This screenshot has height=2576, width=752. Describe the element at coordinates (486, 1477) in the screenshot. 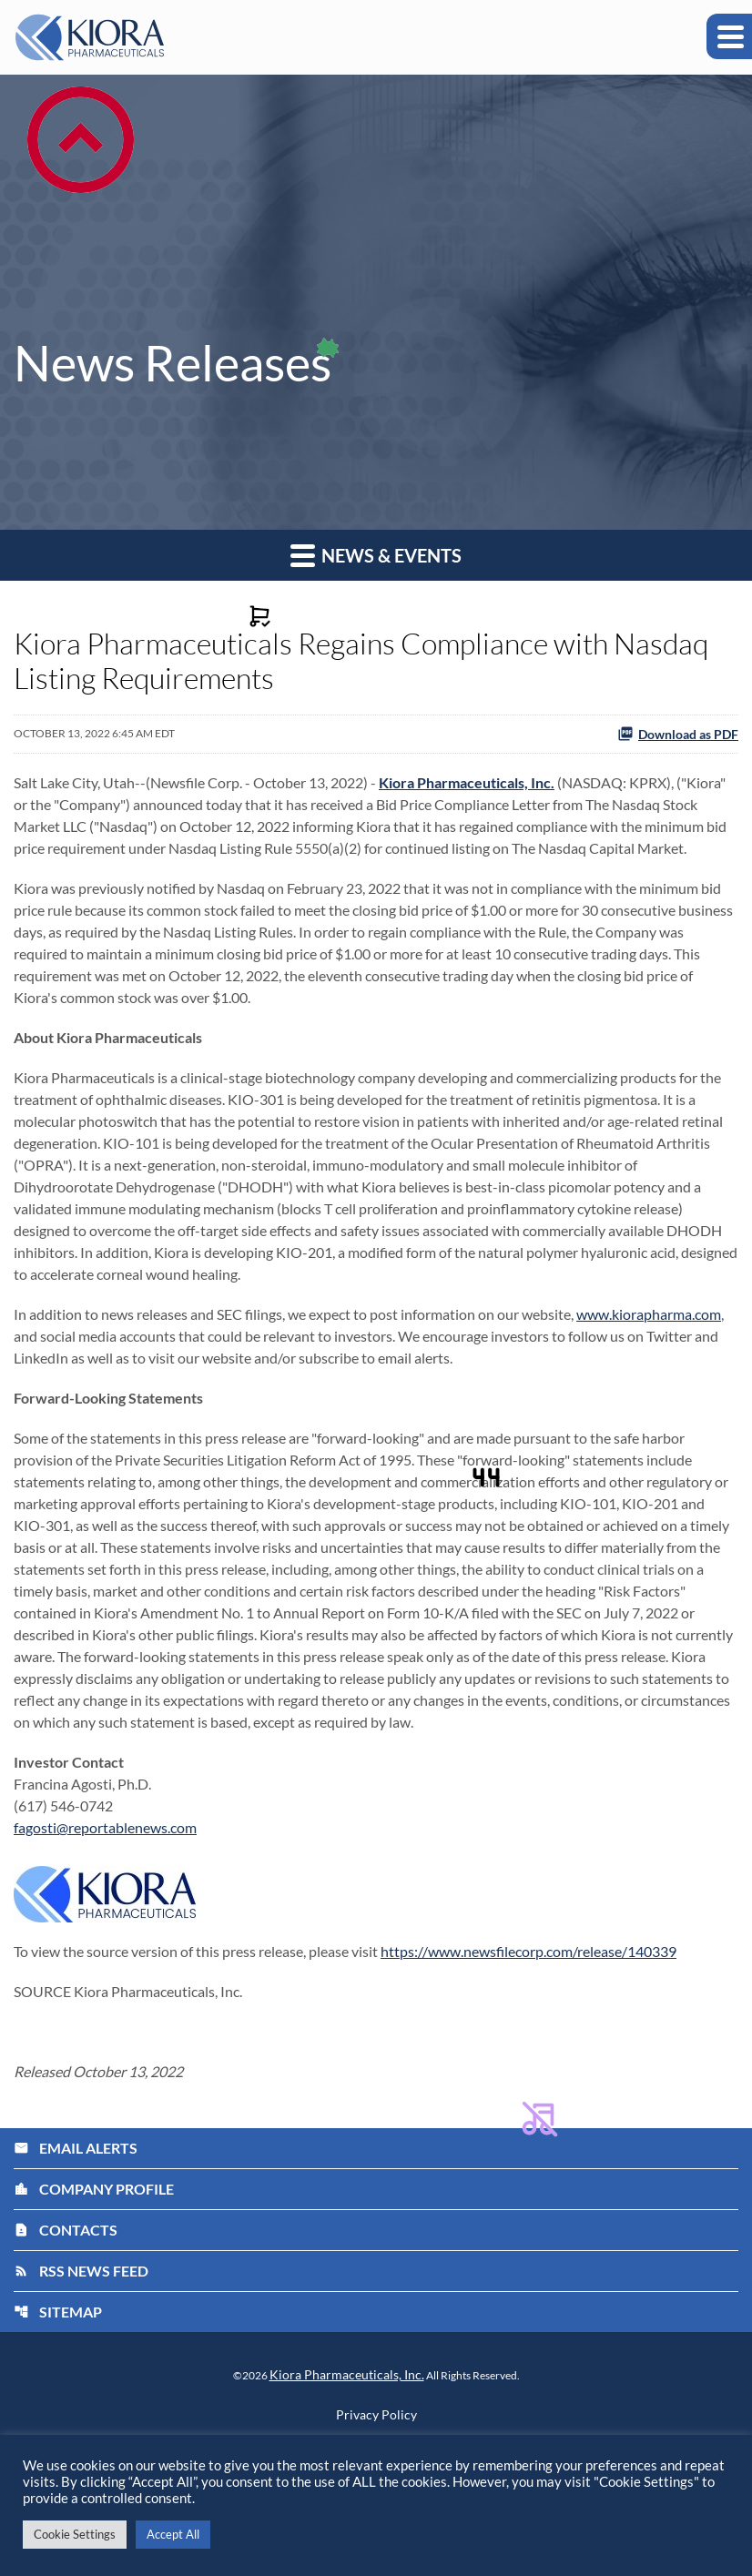

I see `indicates item number 44 in a list or sequence` at that location.